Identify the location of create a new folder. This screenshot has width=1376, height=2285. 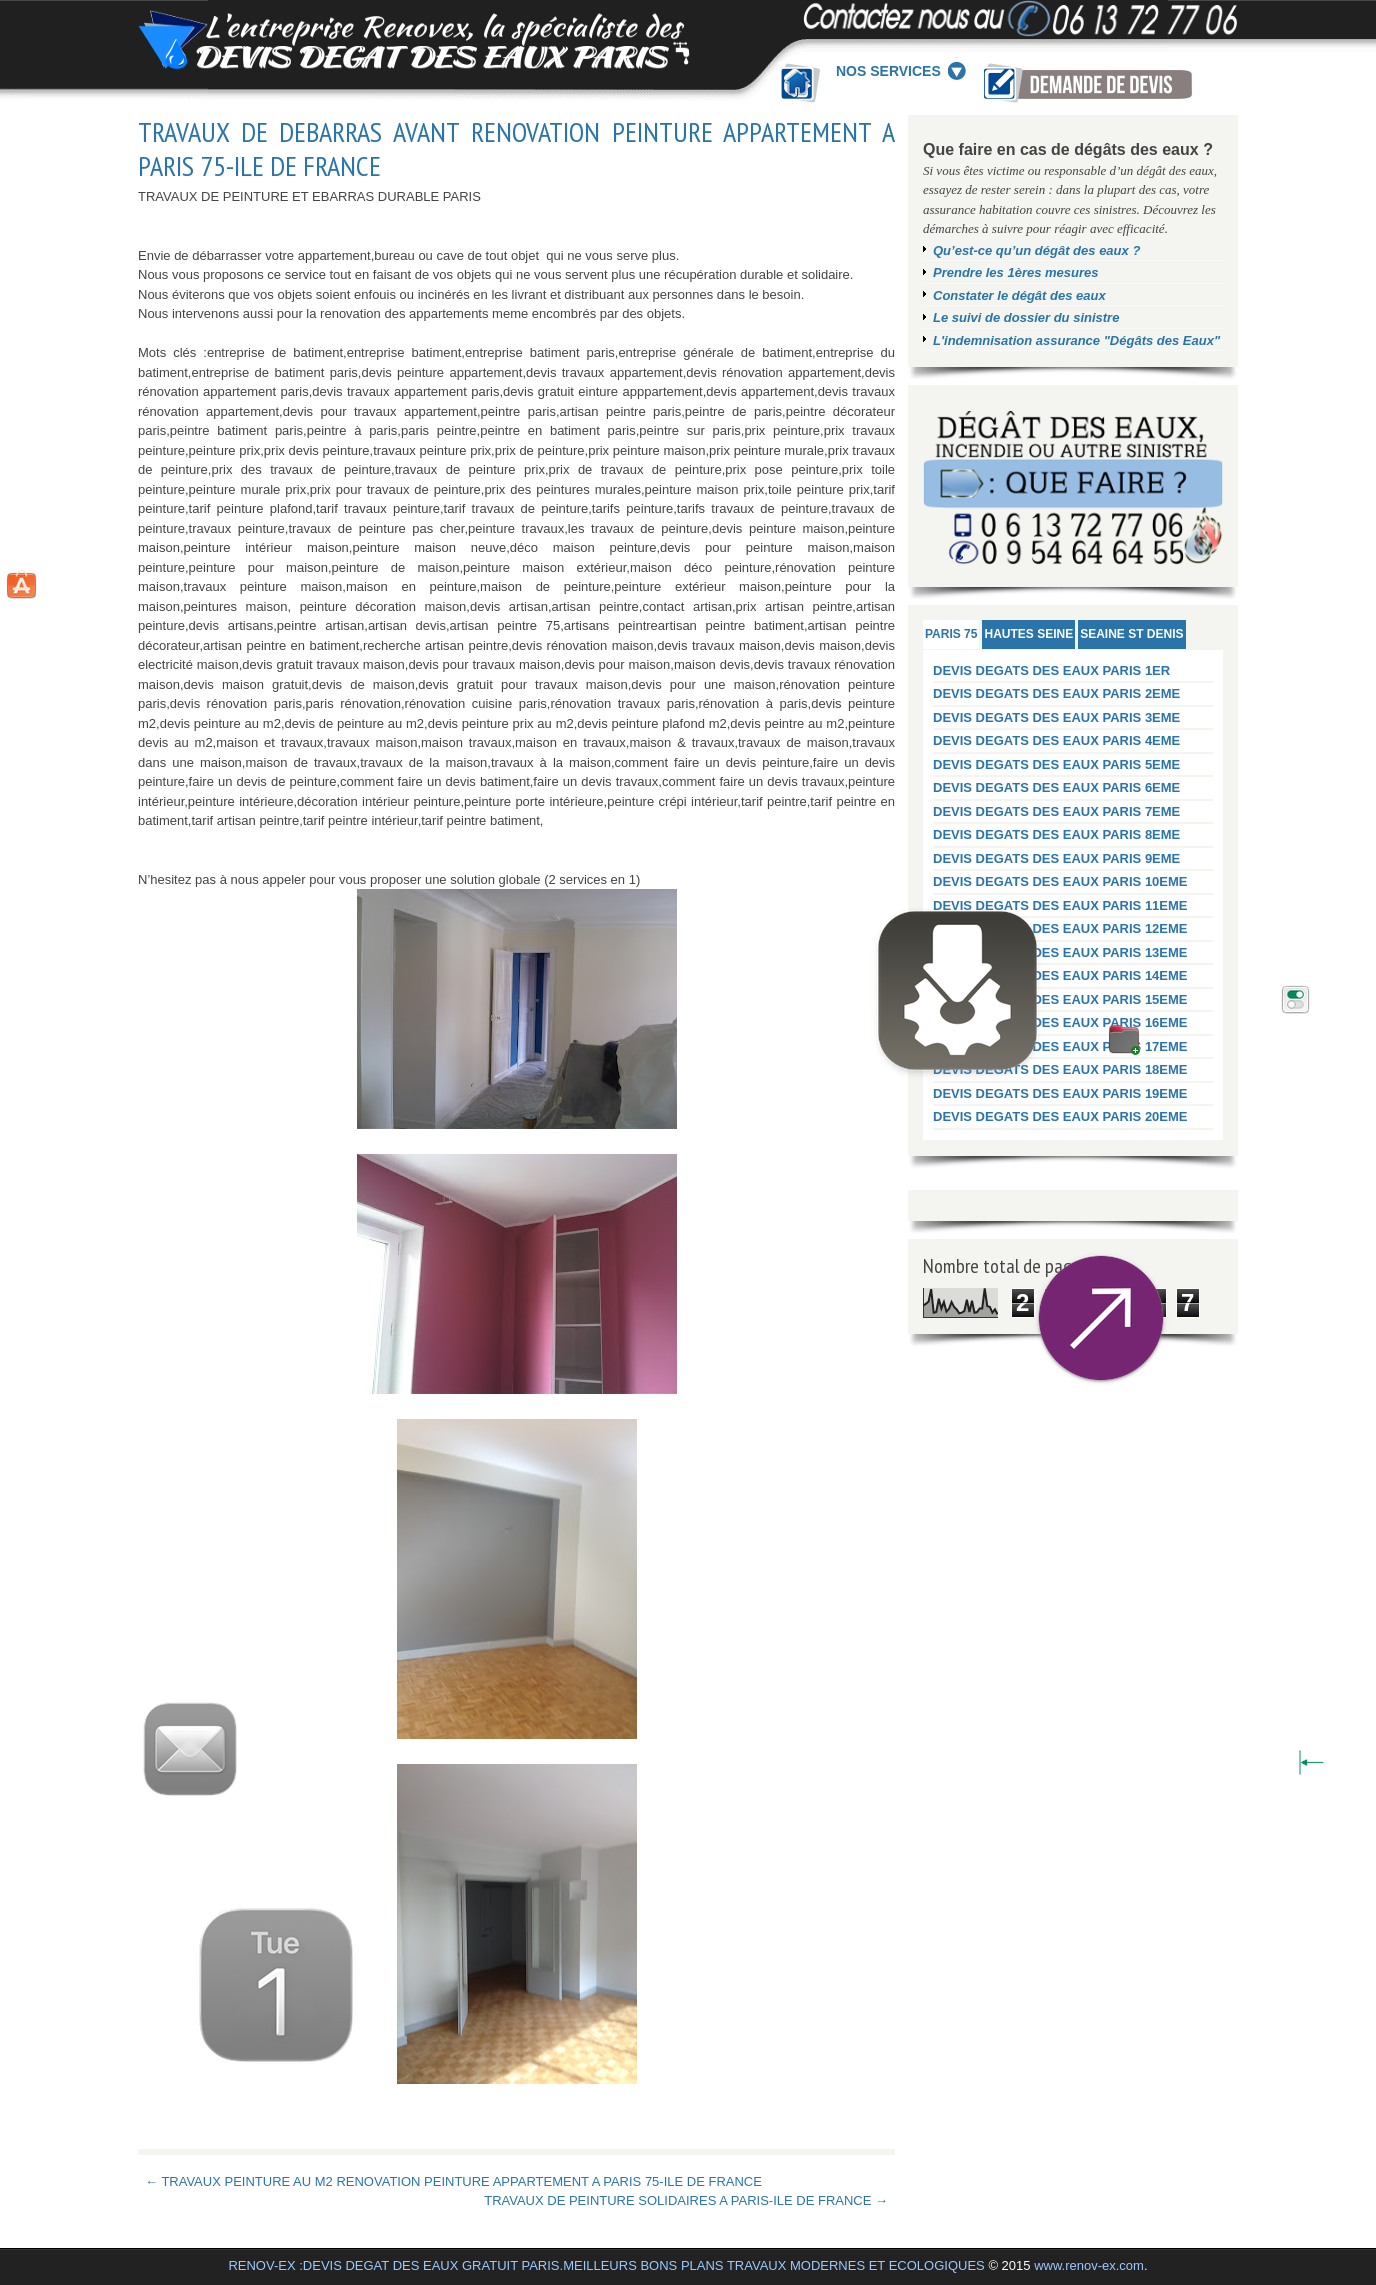
(1124, 1039).